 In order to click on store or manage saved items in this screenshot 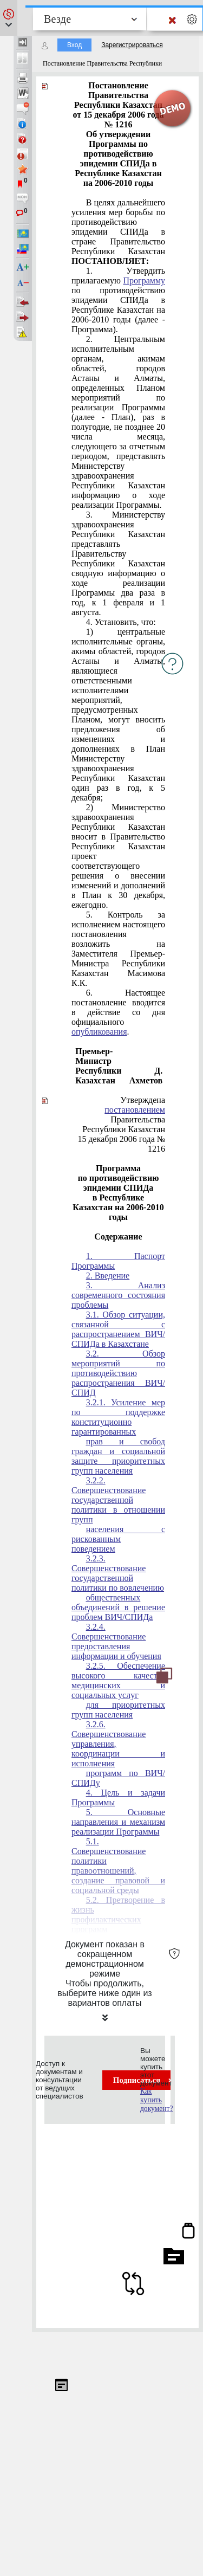, I will do `click(188, 2231)`.